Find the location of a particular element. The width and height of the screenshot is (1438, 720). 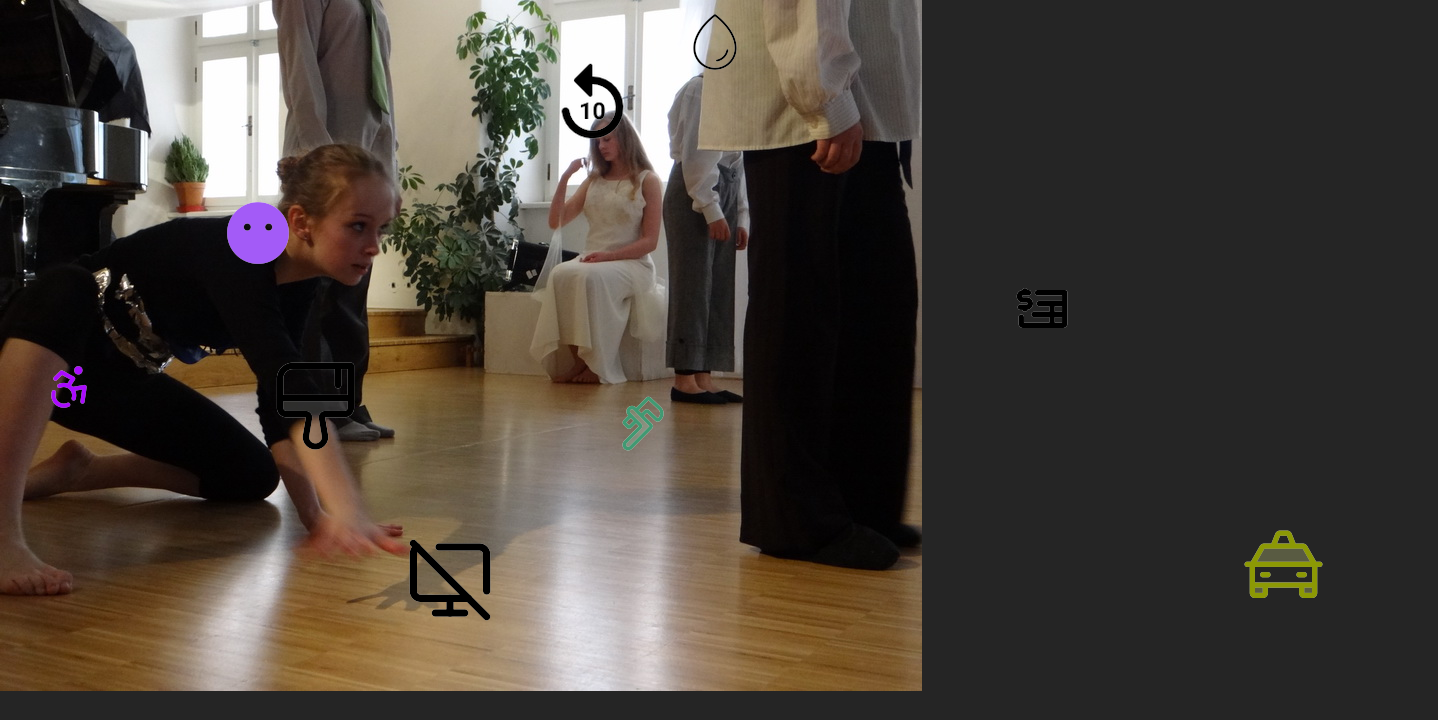

rewind 10 seconds is located at coordinates (592, 103).